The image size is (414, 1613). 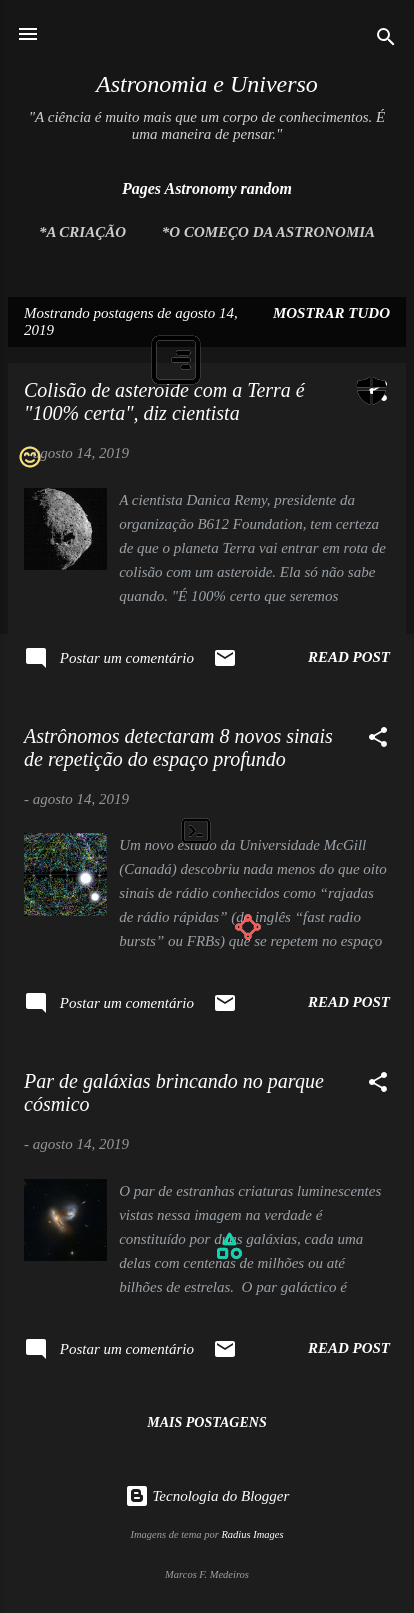 I want to click on privacy or security settings, so click(x=371, y=390).